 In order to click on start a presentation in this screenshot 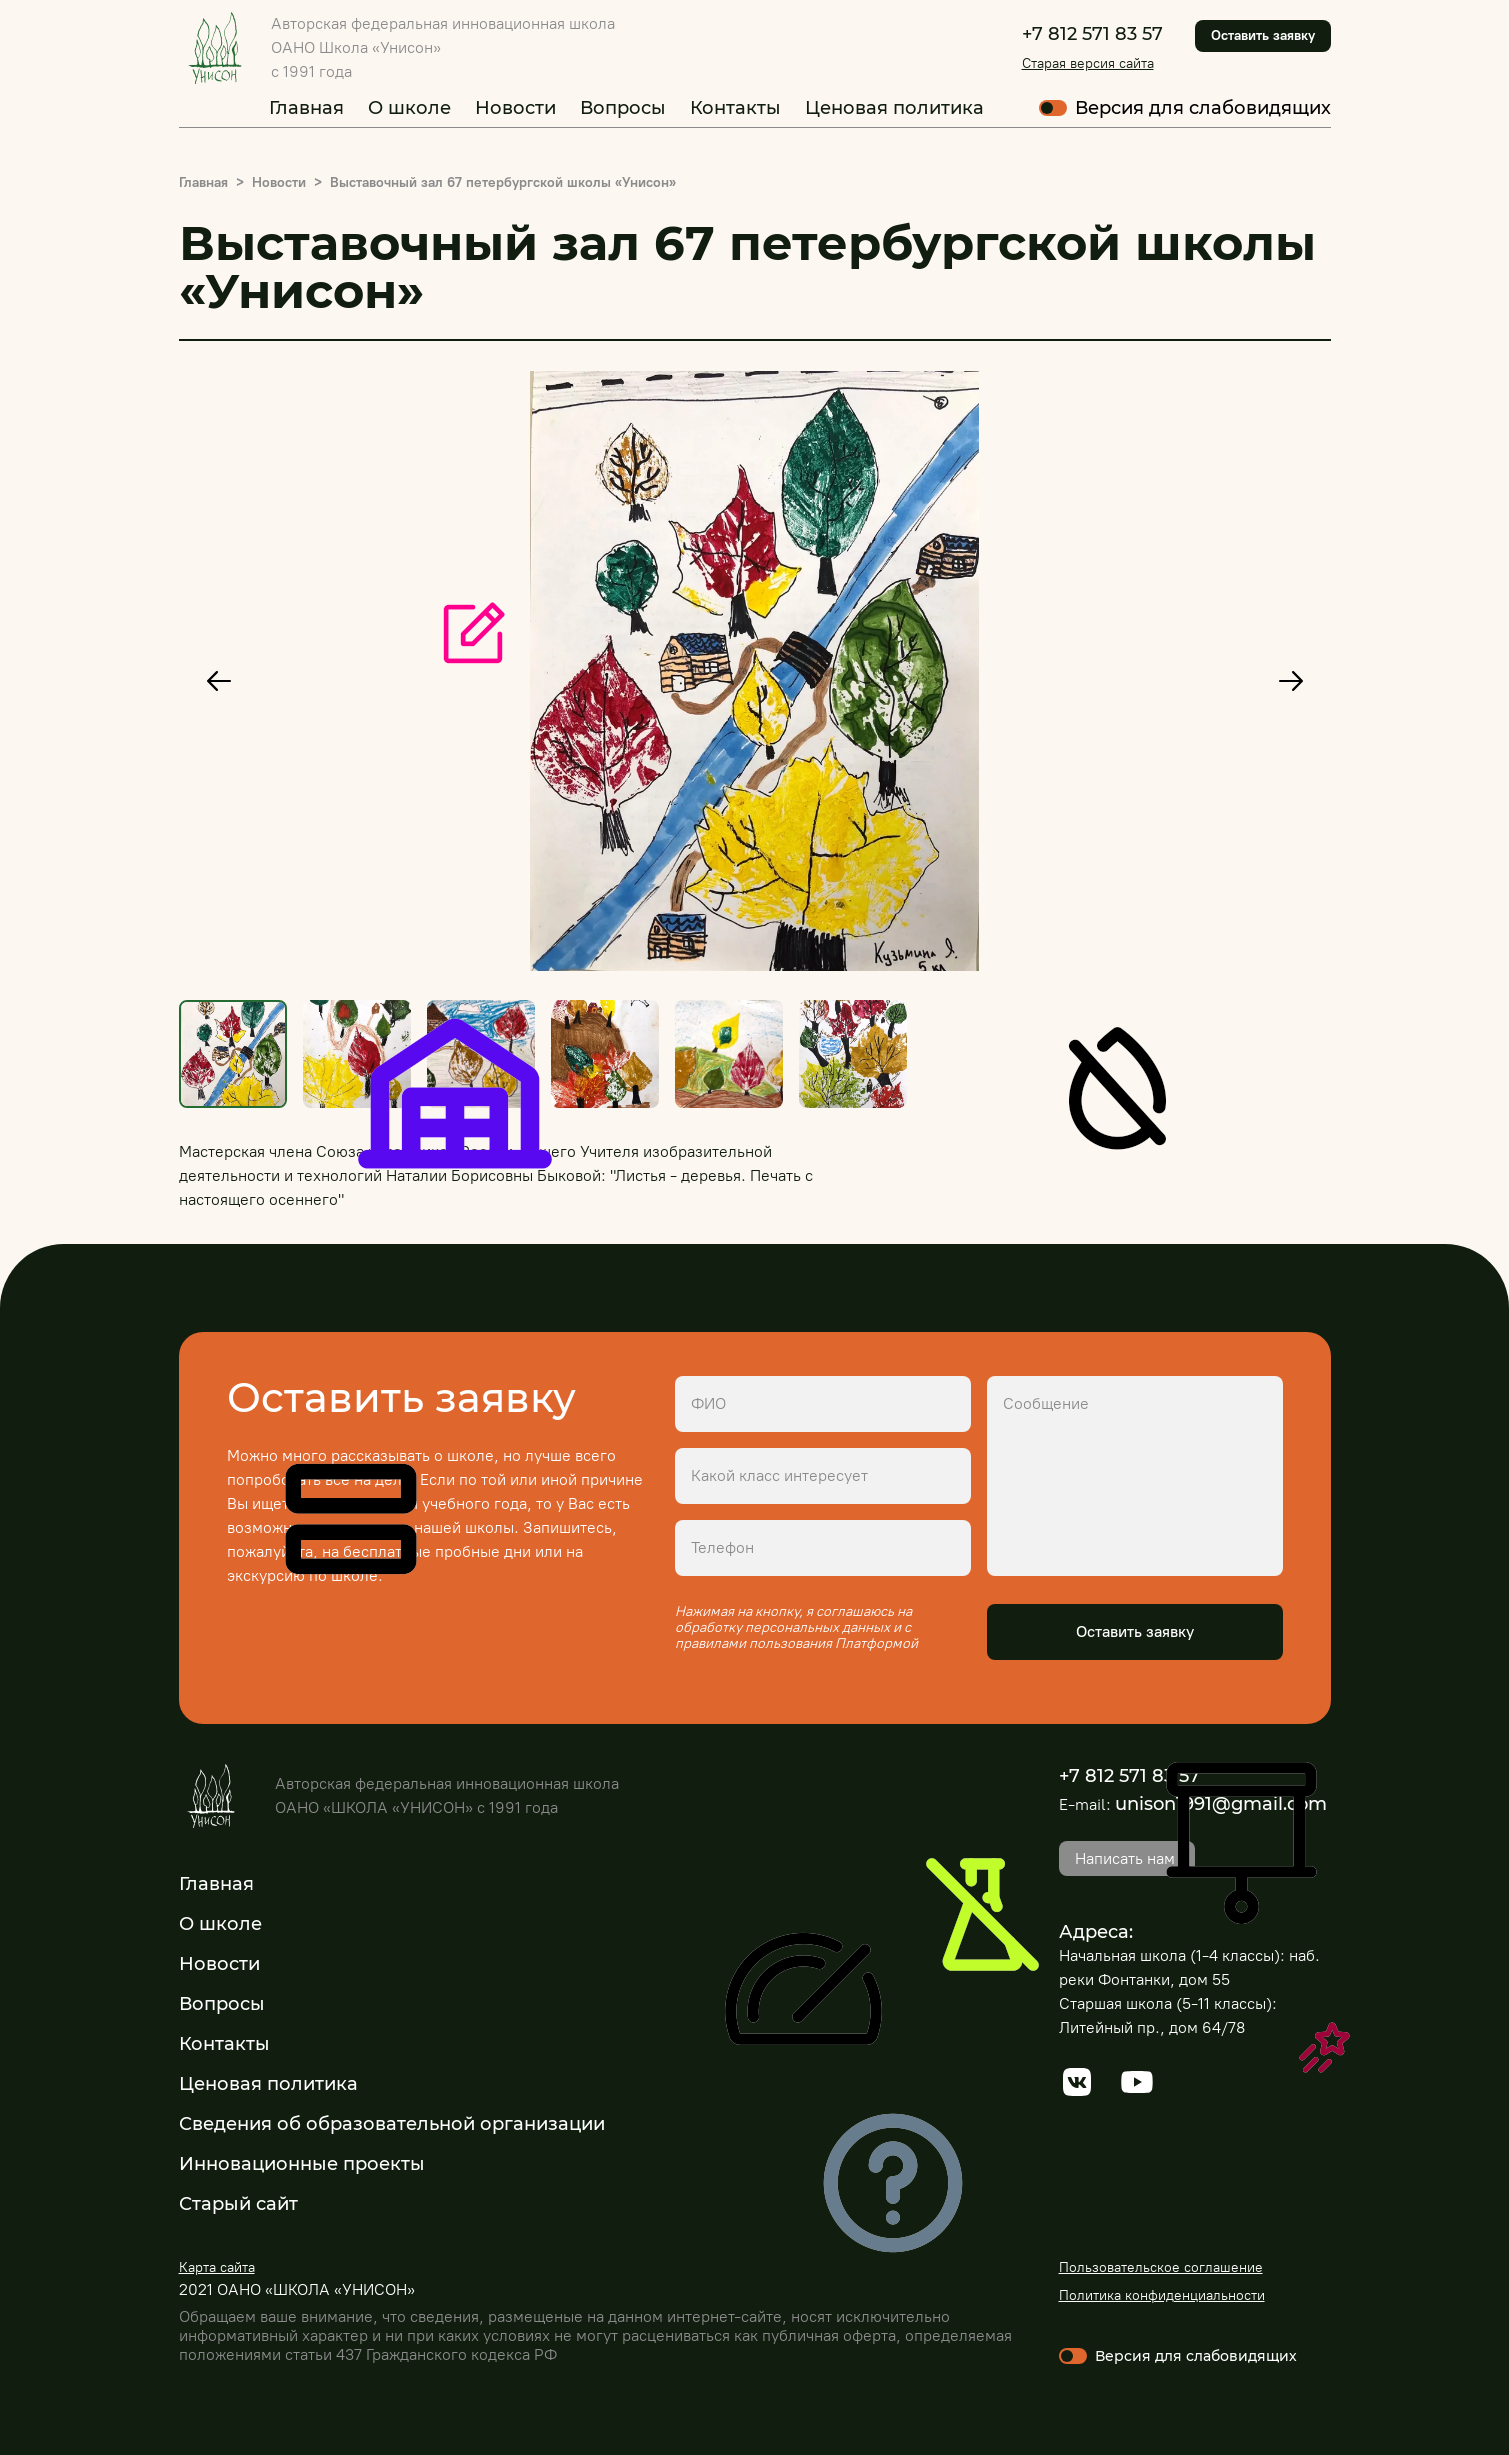, I will do `click(1241, 1831)`.